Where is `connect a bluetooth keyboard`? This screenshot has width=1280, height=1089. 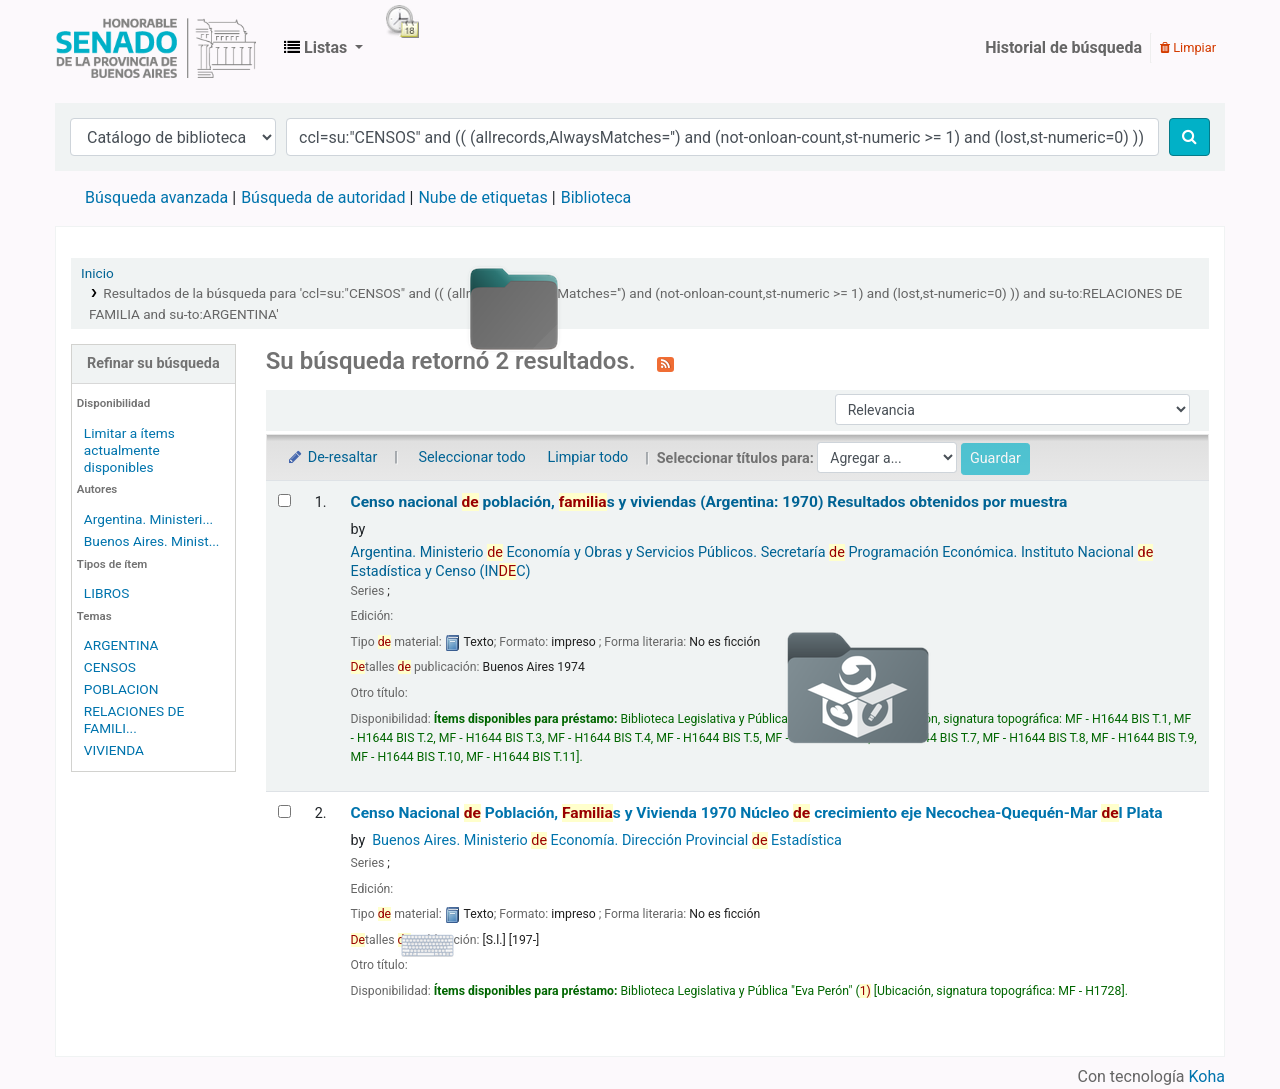
connect a bluetooth keyboard is located at coordinates (427, 945).